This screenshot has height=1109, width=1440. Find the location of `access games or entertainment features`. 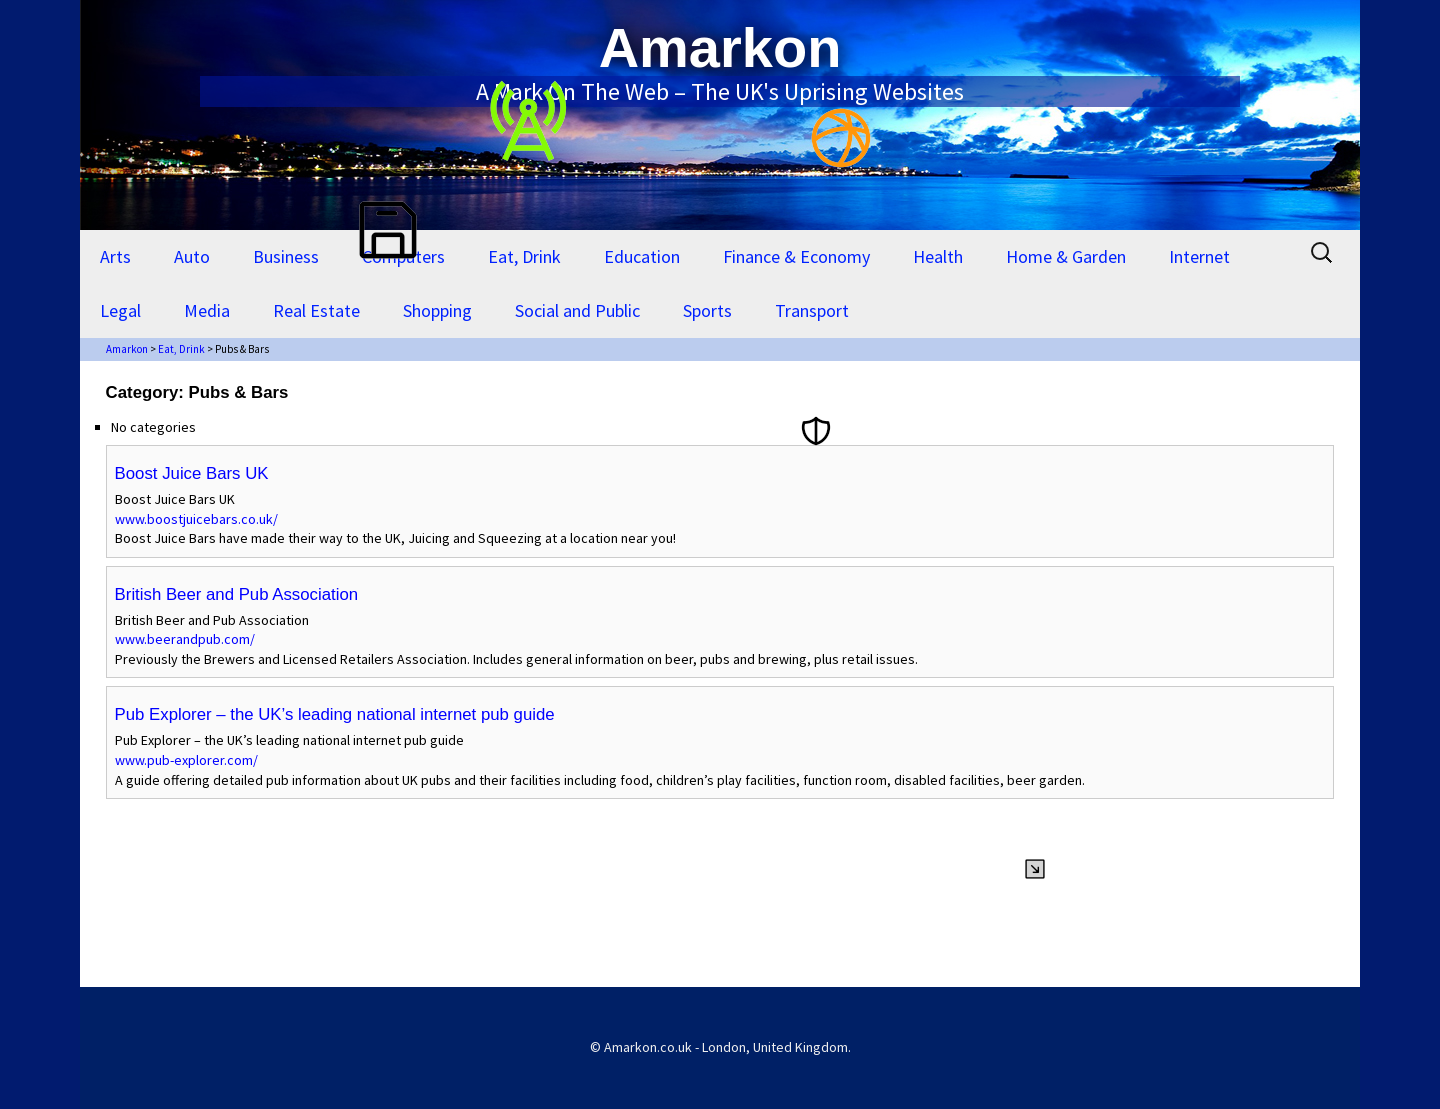

access games or entertainment features is located at coordinates (841, 138).